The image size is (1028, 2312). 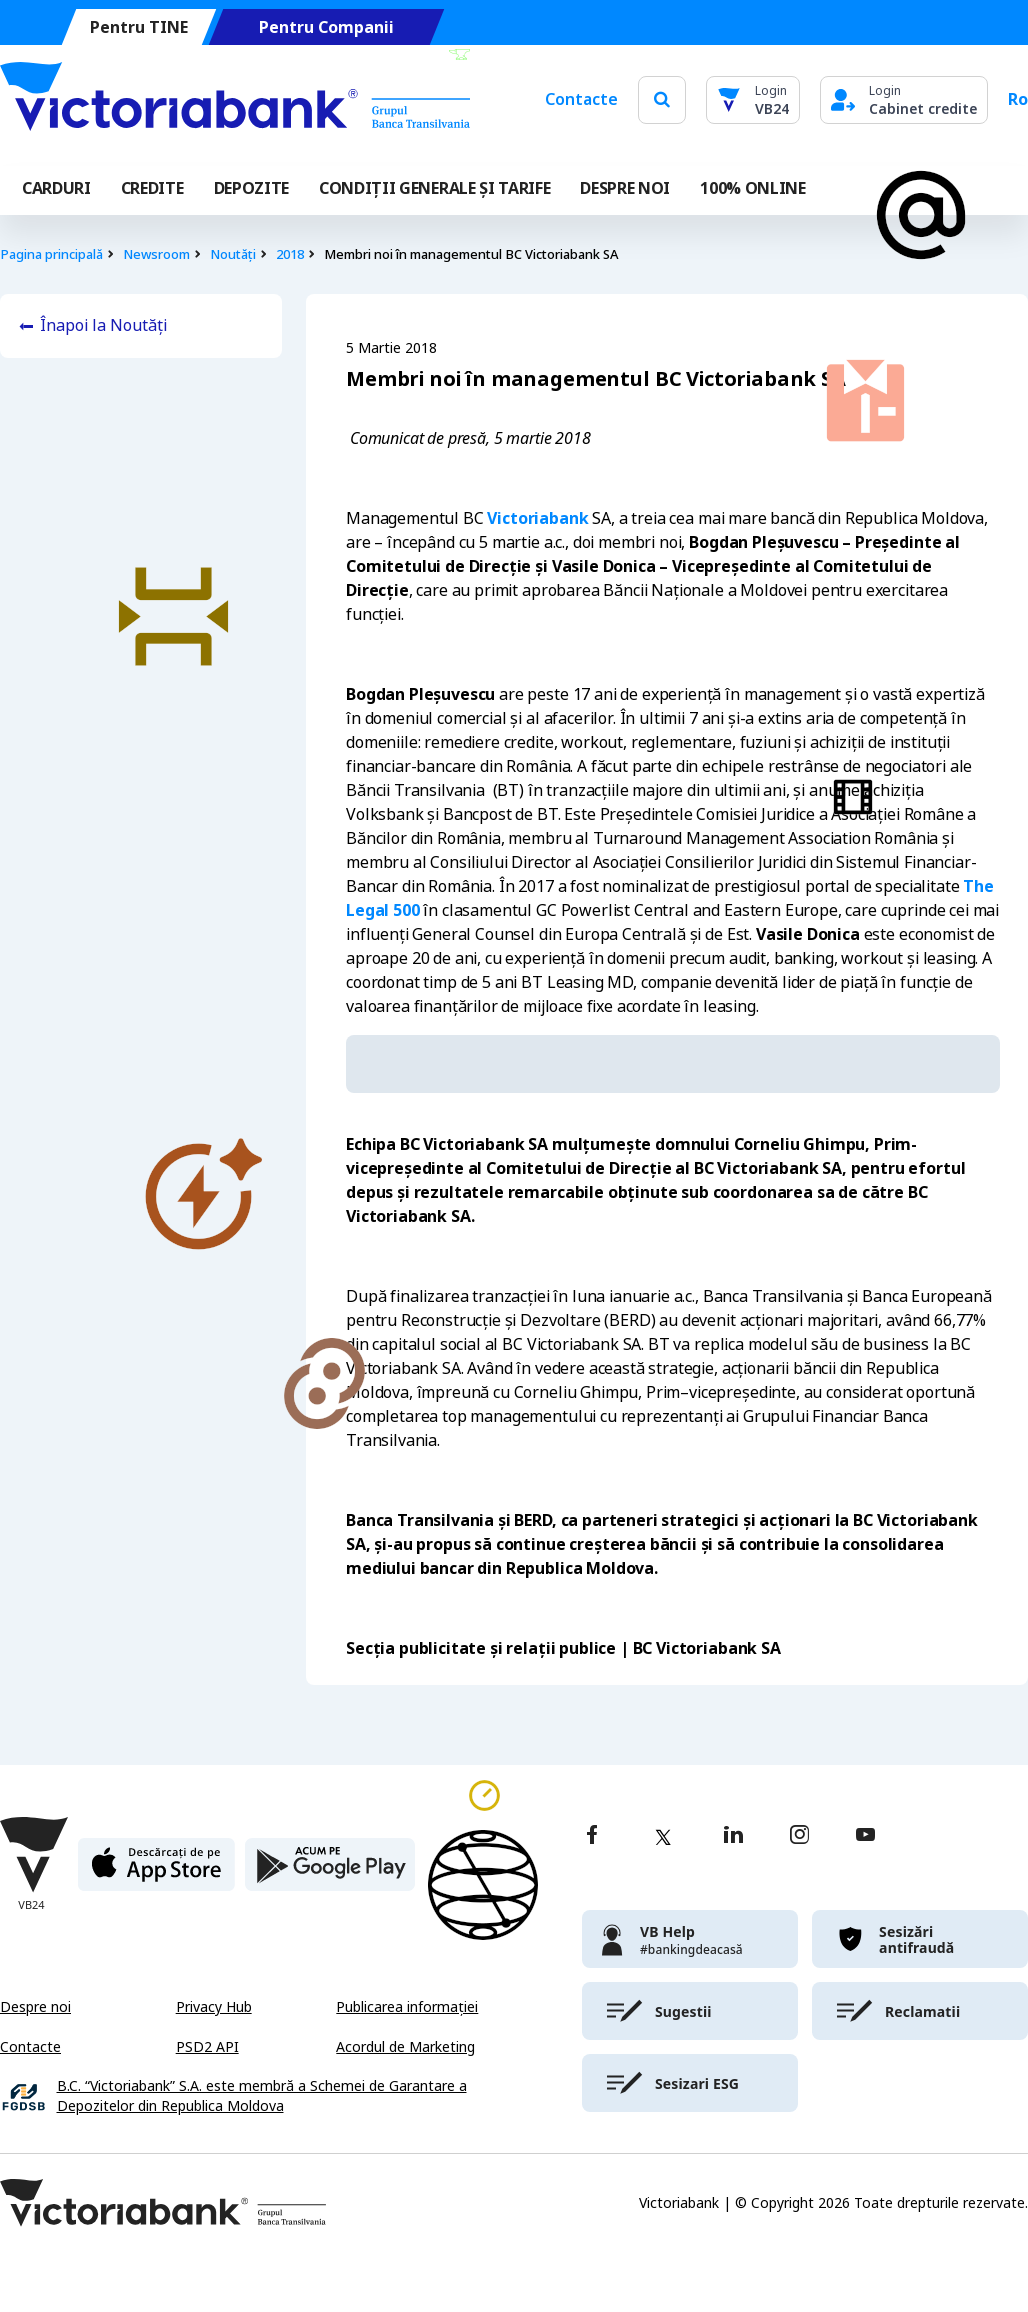 What do you see at coordinates (483, 1885) in the screenshot?
I see `qiskit quantum computing framework logo` at bounding box center [483, 1885].